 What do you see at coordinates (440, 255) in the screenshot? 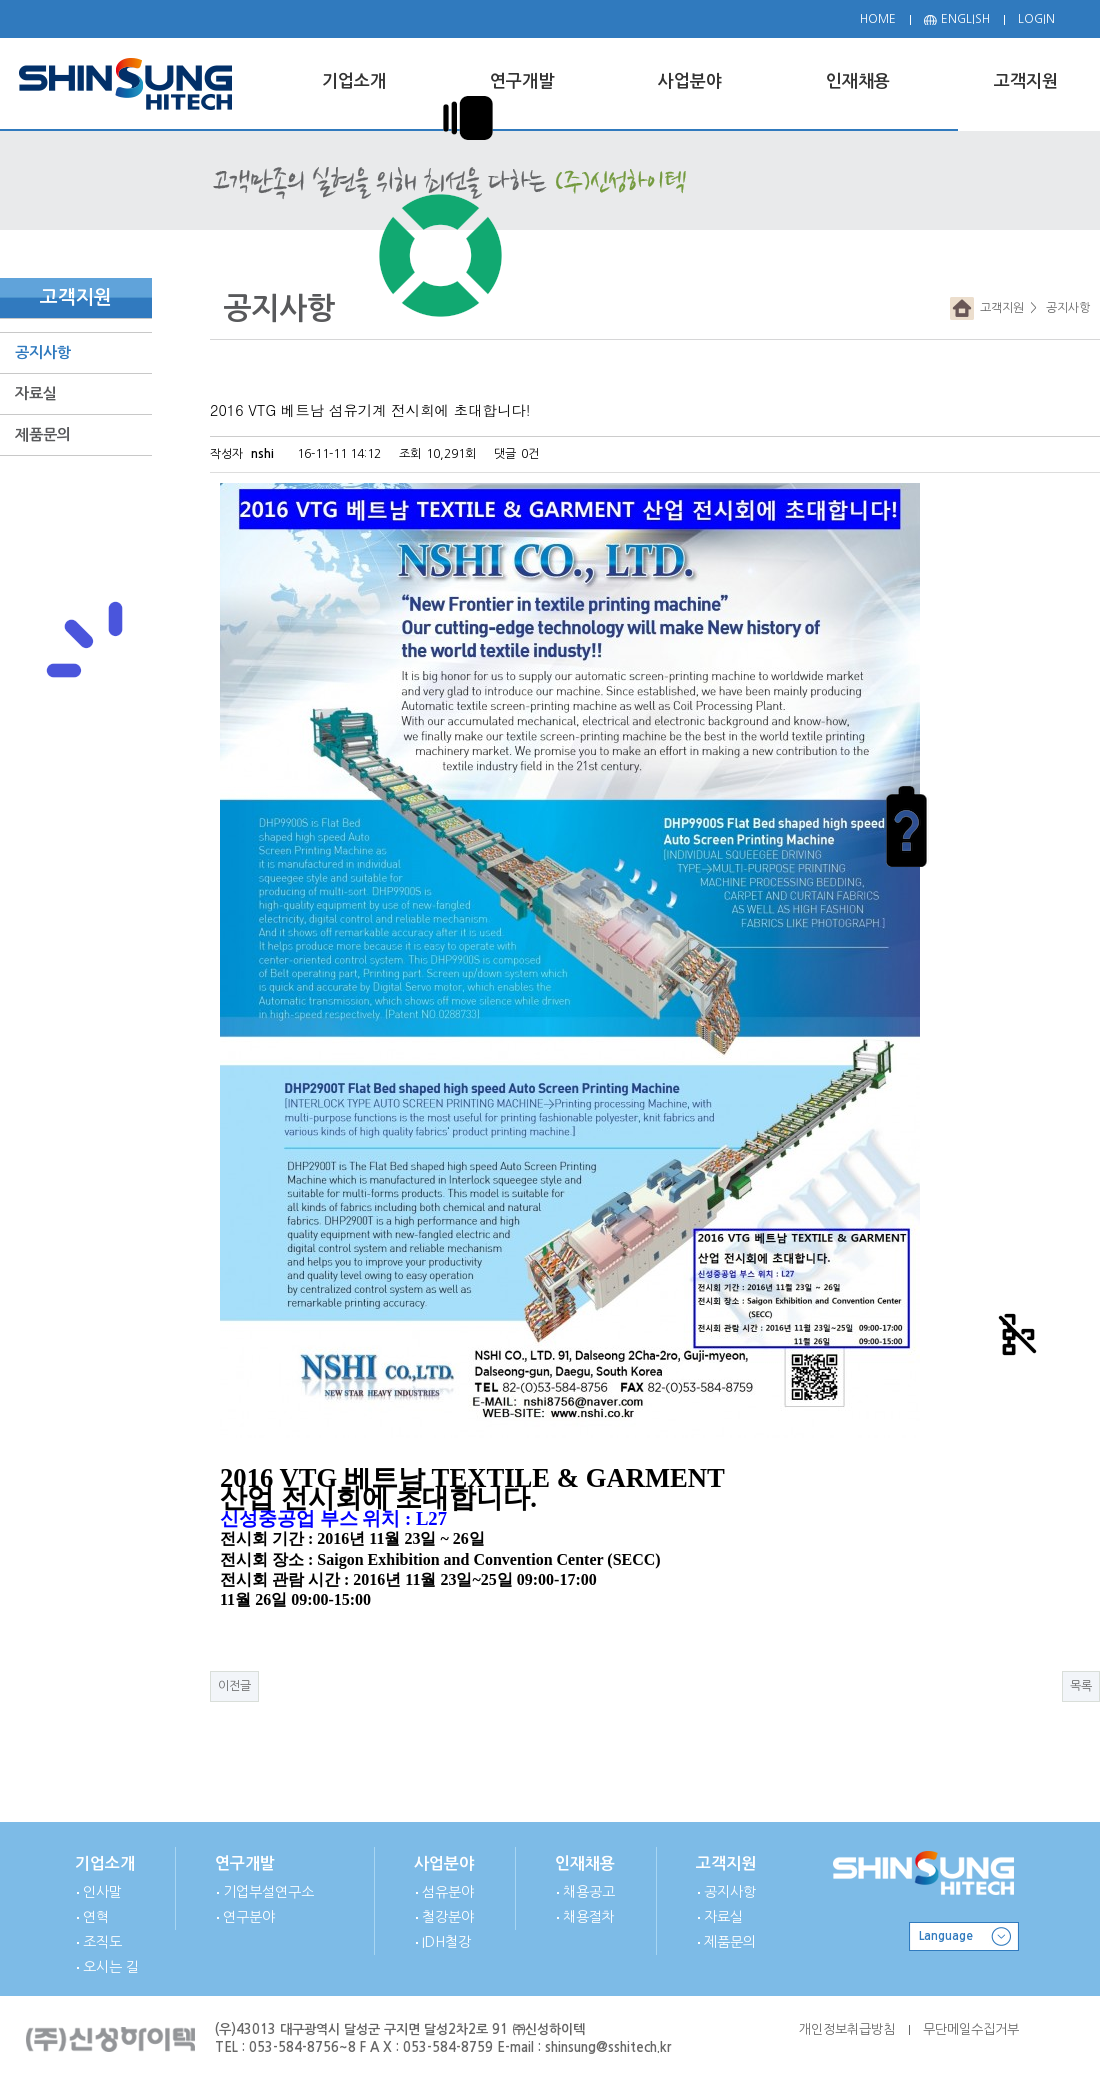
I see `access help or support center` at bounding box center [440, 255].